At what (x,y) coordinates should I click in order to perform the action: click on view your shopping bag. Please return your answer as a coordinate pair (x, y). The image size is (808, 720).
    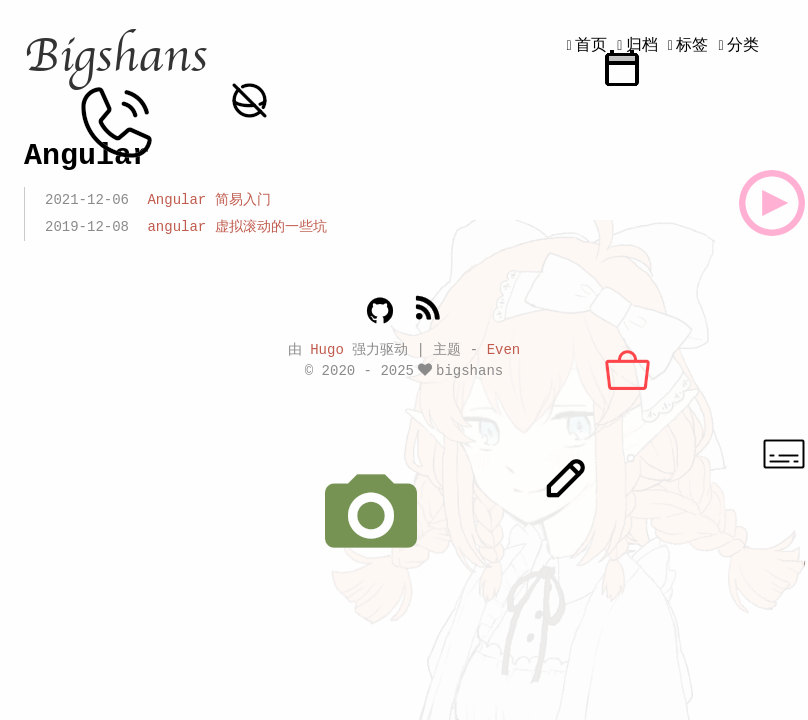
    Looking at the image, I should click on (627, 372).